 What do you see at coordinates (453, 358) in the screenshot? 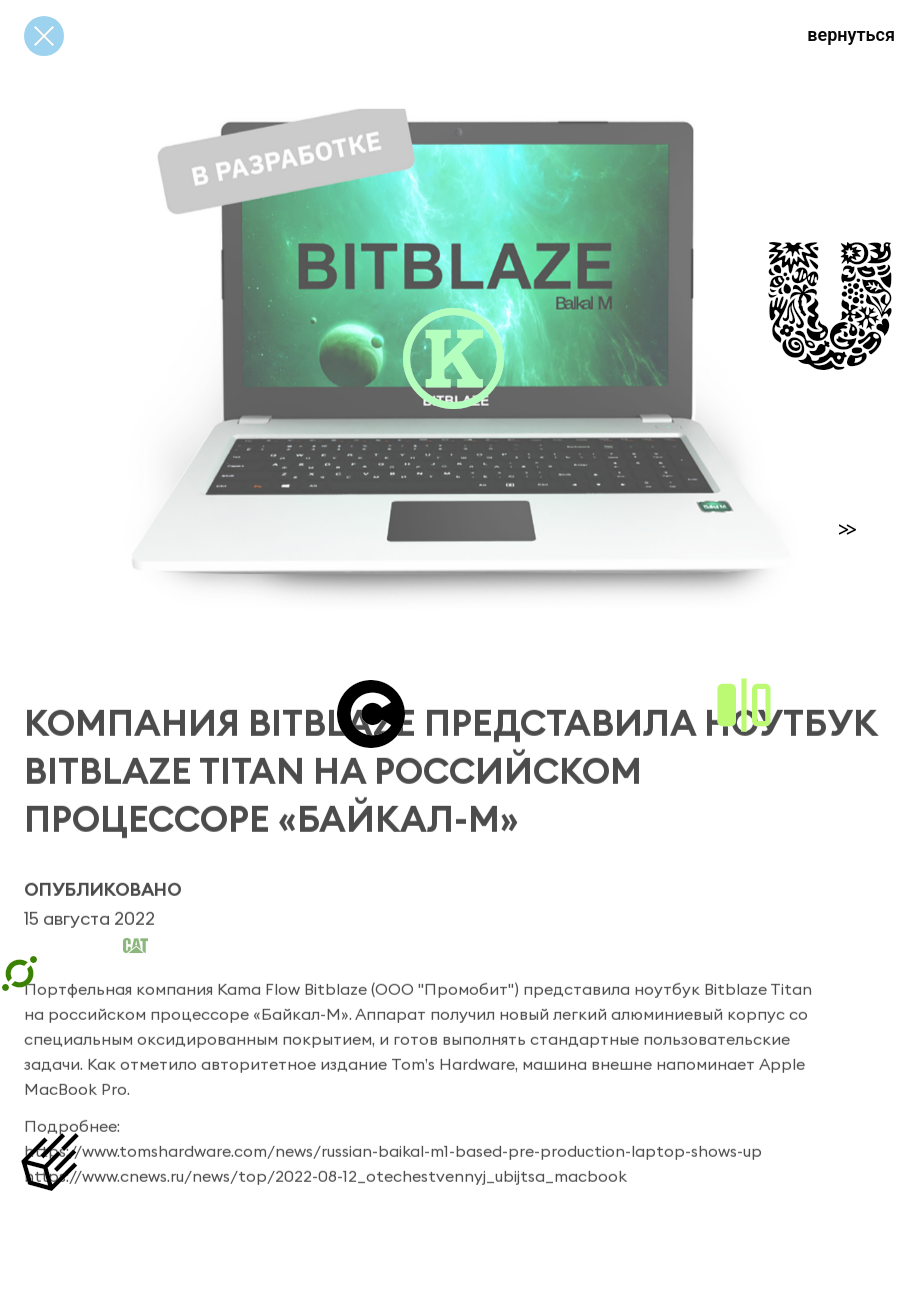
I see `known publishing platform logo` at bounding box center [453, 358].